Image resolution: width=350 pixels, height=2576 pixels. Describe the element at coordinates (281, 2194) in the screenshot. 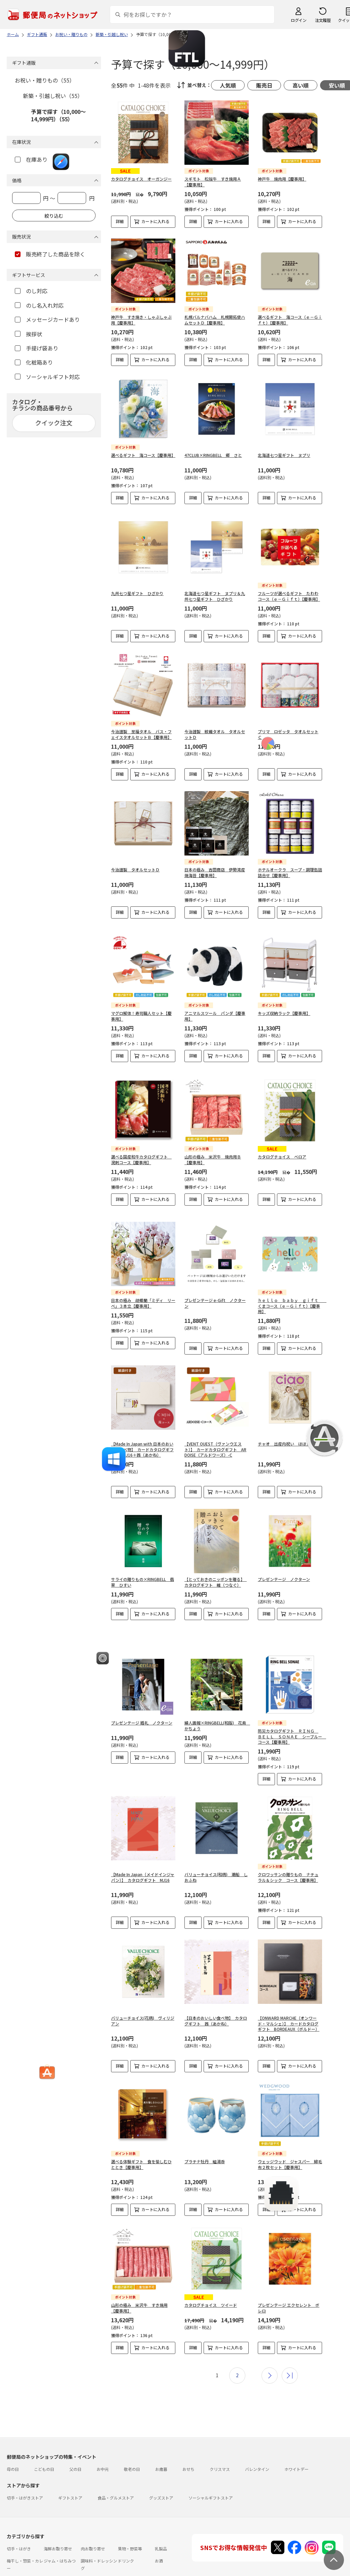

I see `configure DSL network connection settings` at that location.